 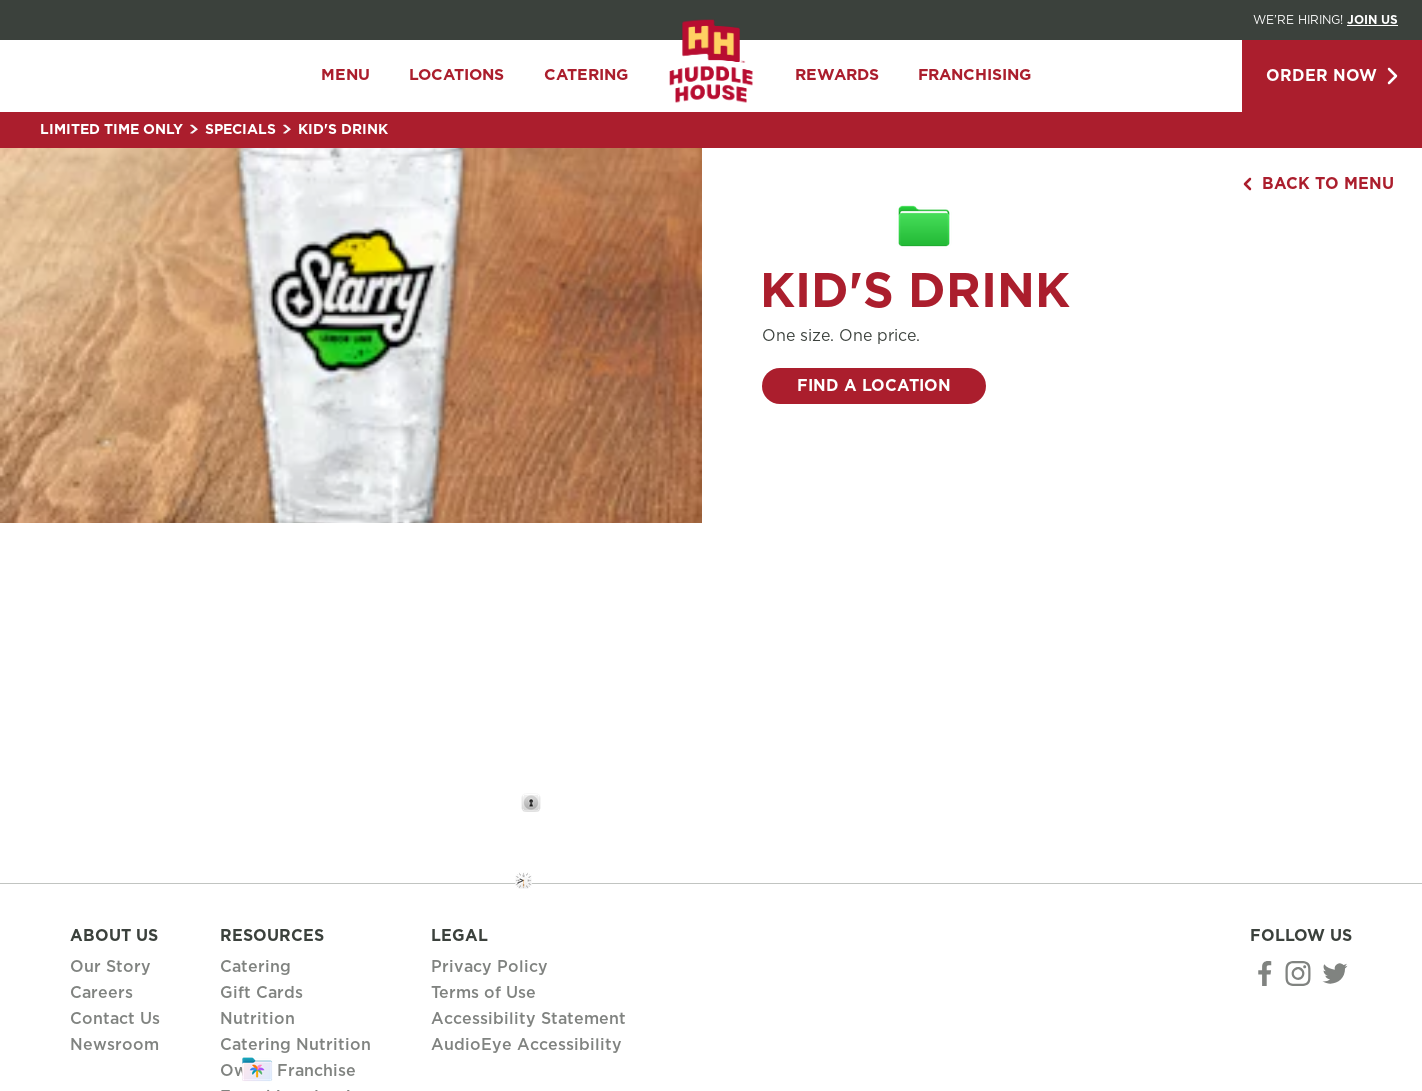 I want to click on open google palm ai project folder, so click(x=257, y=1070).